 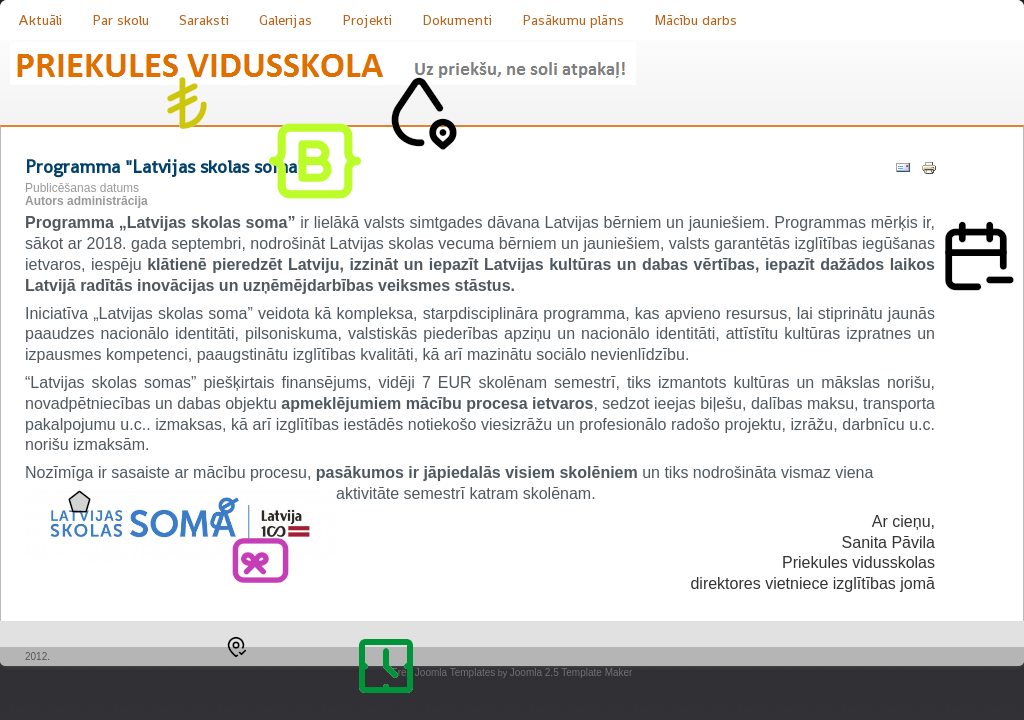 I want to click on confirm or save a location, so click(x=236, y=647).